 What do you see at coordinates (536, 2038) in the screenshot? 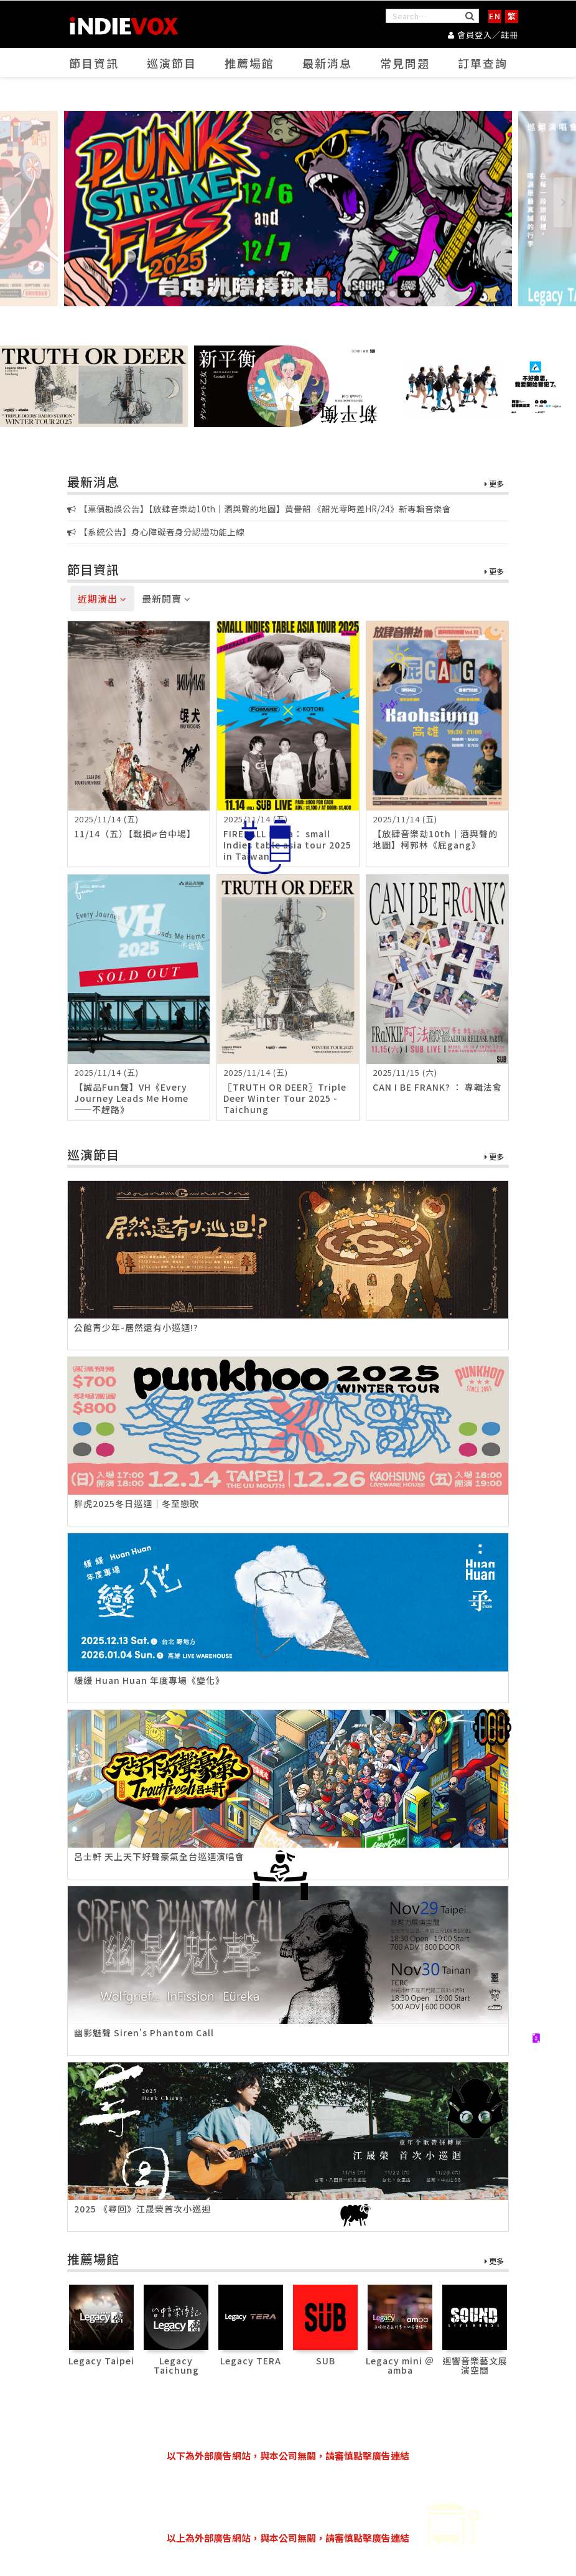
I see `two of hearts playing card` at bounding box center [536, 2038].